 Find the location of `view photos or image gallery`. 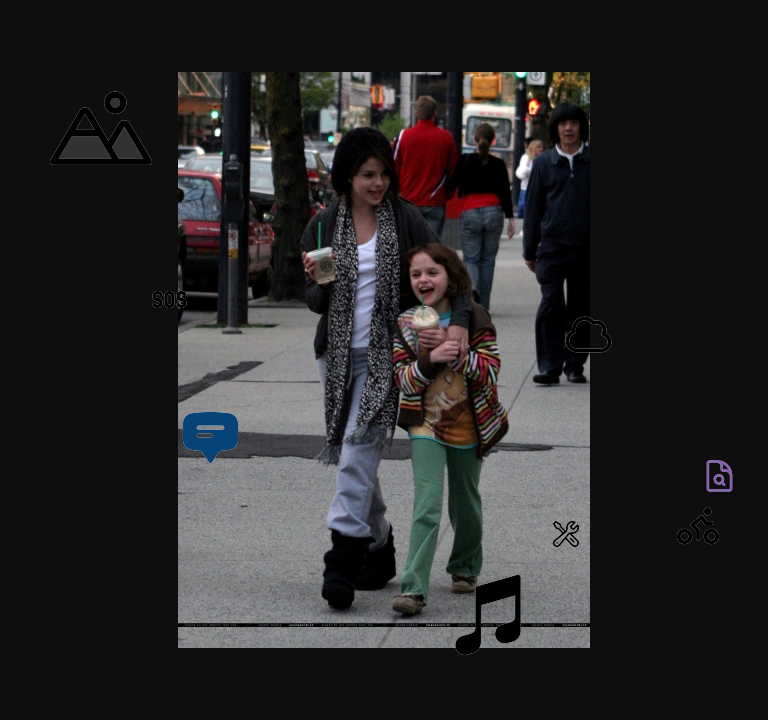

view photos or image gallery is located at coordinates (101, 133).